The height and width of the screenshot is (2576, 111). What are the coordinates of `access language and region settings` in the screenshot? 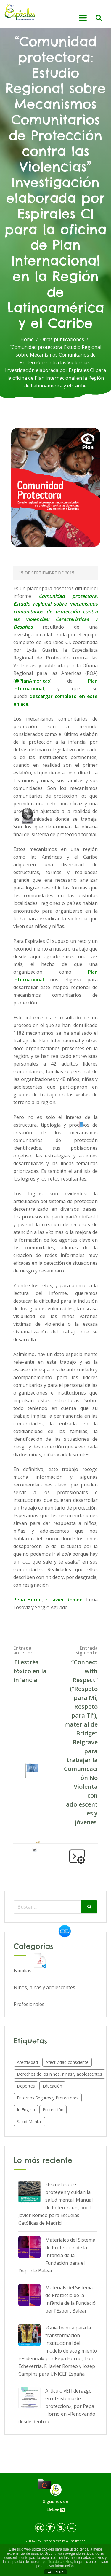 It's located at (31, 1770).